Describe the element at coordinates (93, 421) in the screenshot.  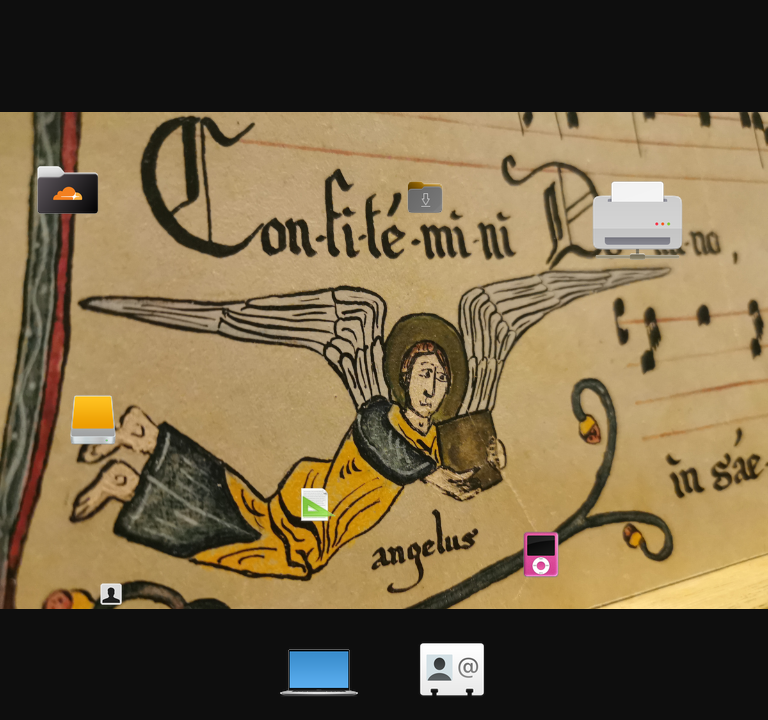
I see `access external storage drives` at that location.